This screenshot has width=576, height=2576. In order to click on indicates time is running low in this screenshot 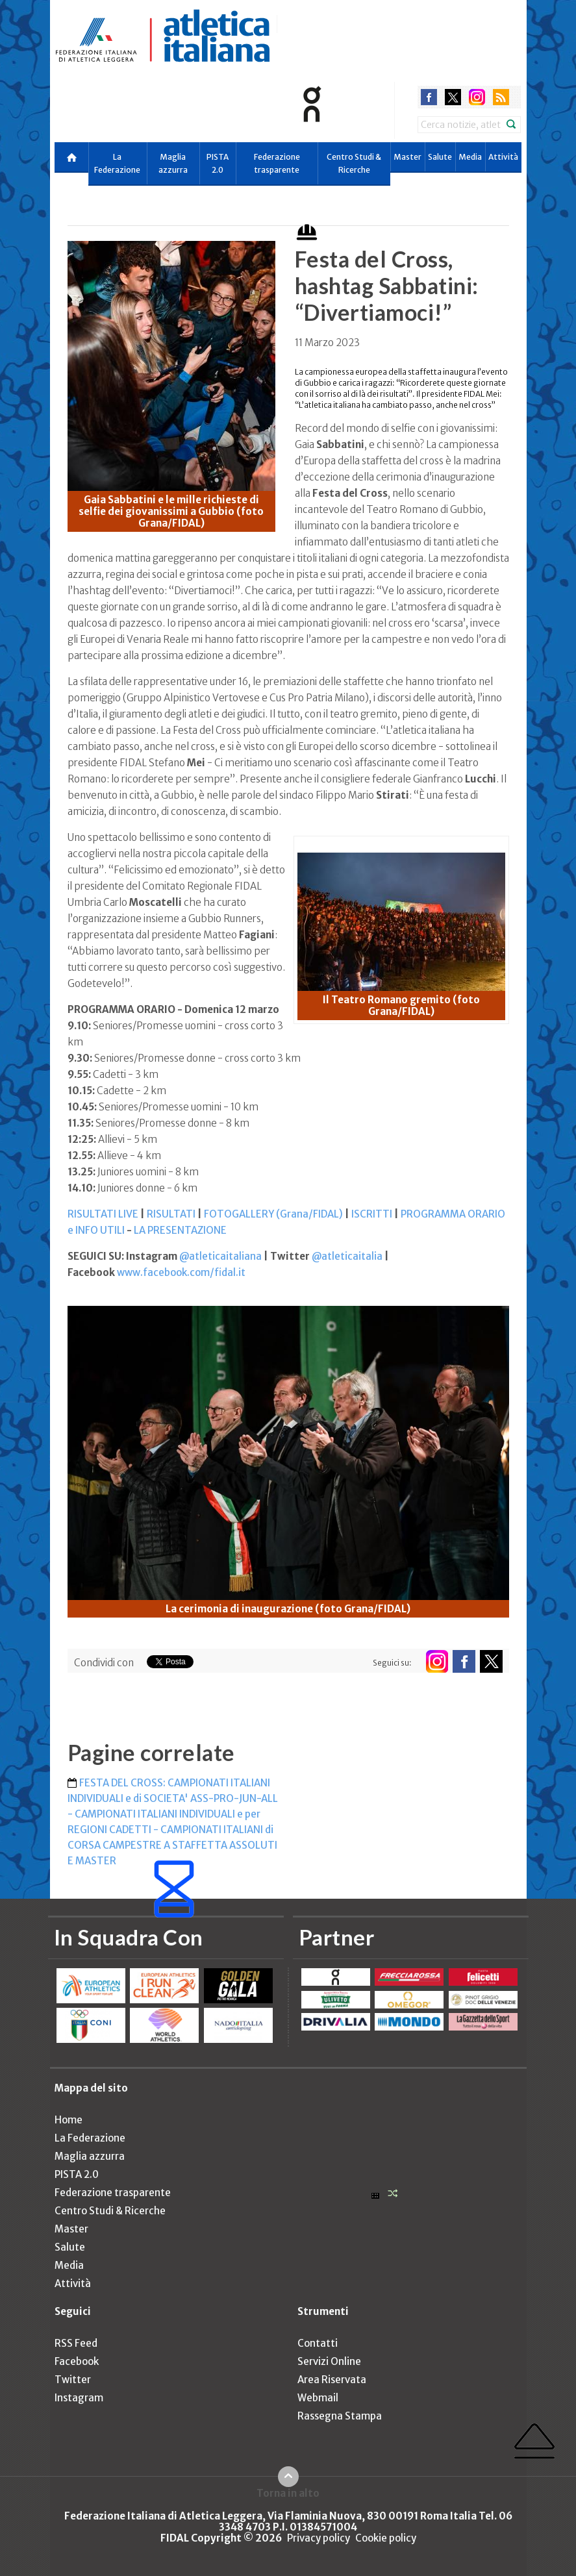, I will do `click(174, 1889)`.